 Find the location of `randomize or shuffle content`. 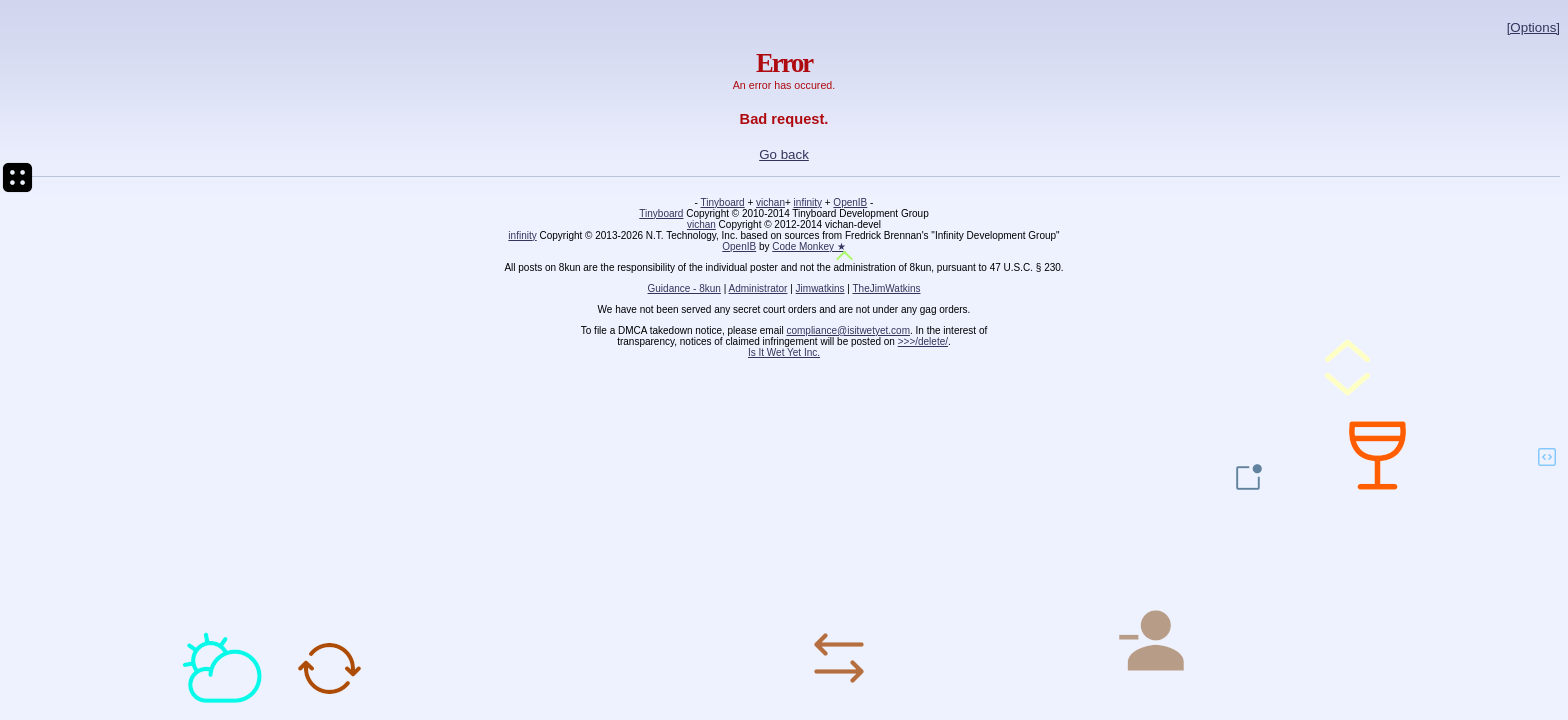

randomize or shuffle content is located at coordinates (17, 177).